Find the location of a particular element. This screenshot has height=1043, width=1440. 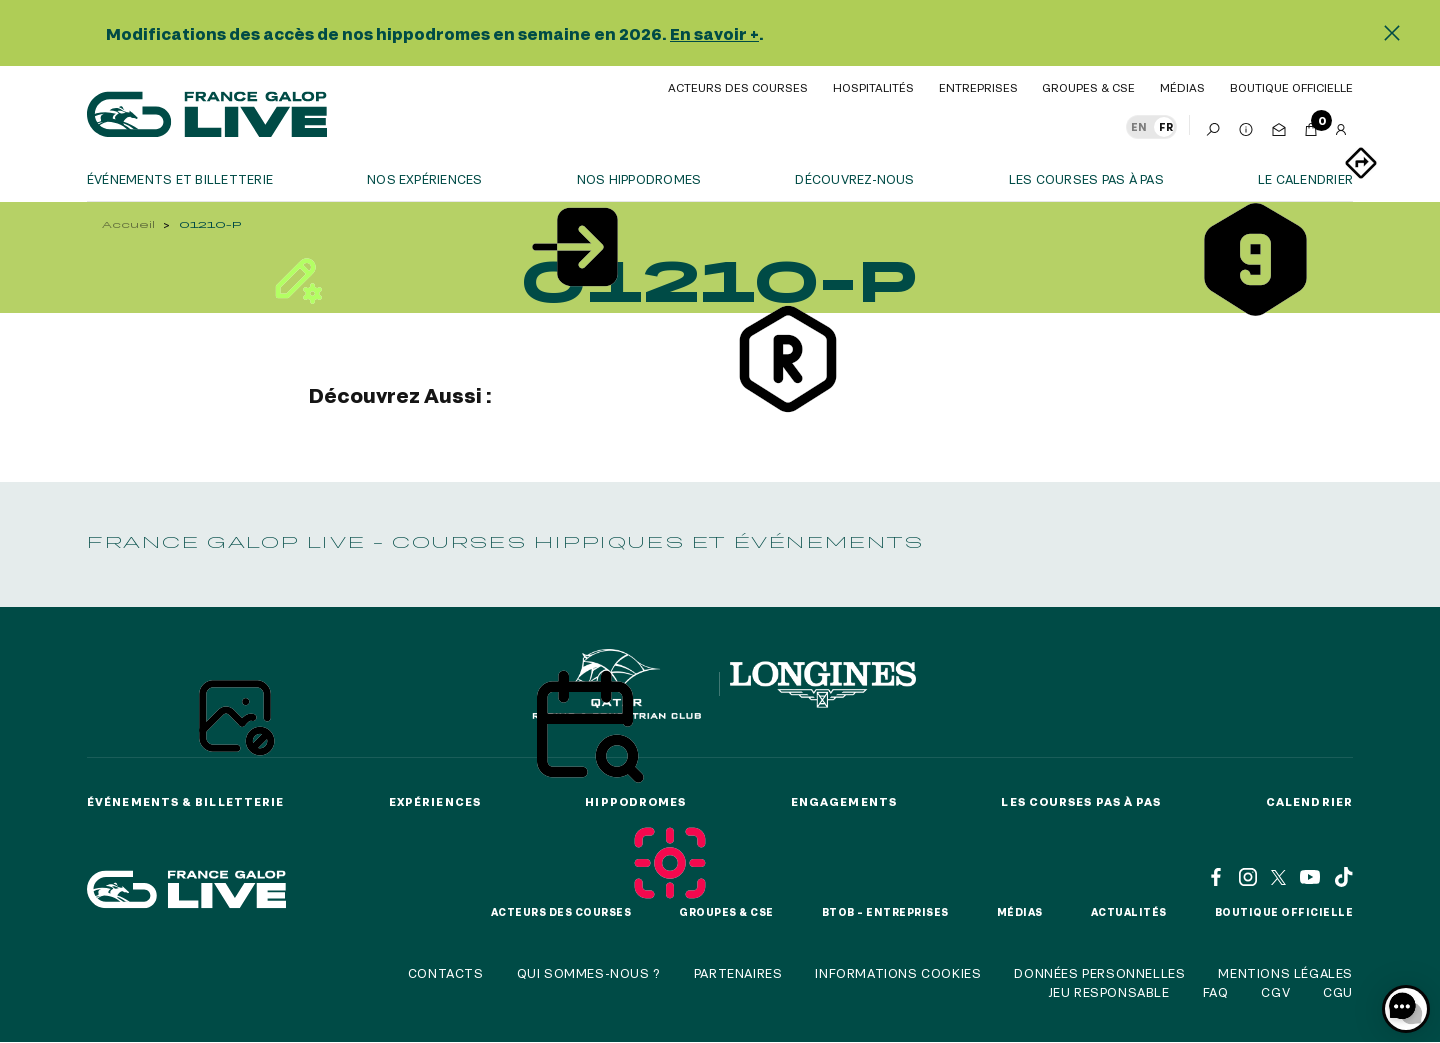

get directions to a location is located at coordinates (1361, 163).